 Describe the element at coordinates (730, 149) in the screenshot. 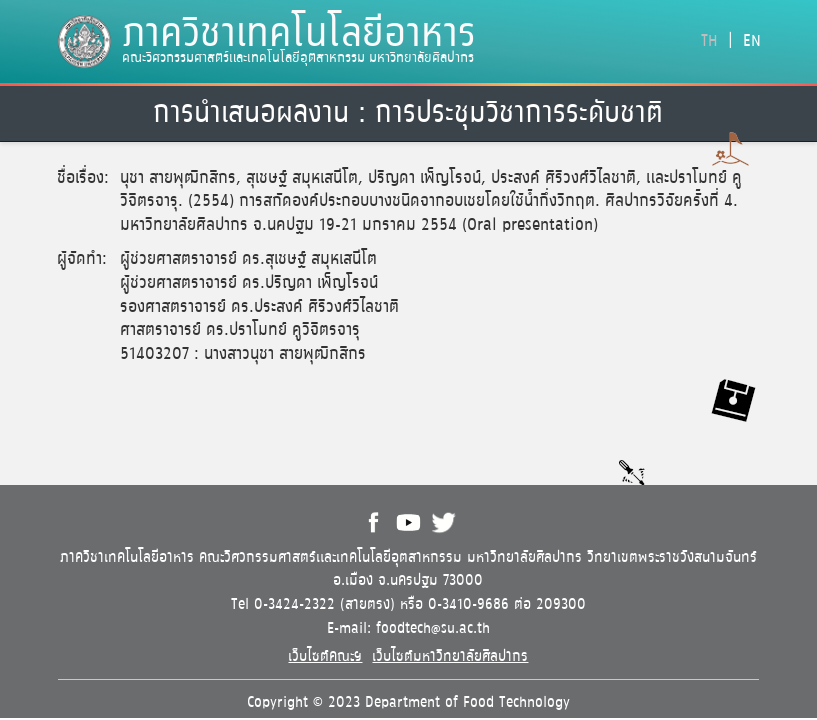

I see `indicates a corner kick in a soccer/football game` at that location.